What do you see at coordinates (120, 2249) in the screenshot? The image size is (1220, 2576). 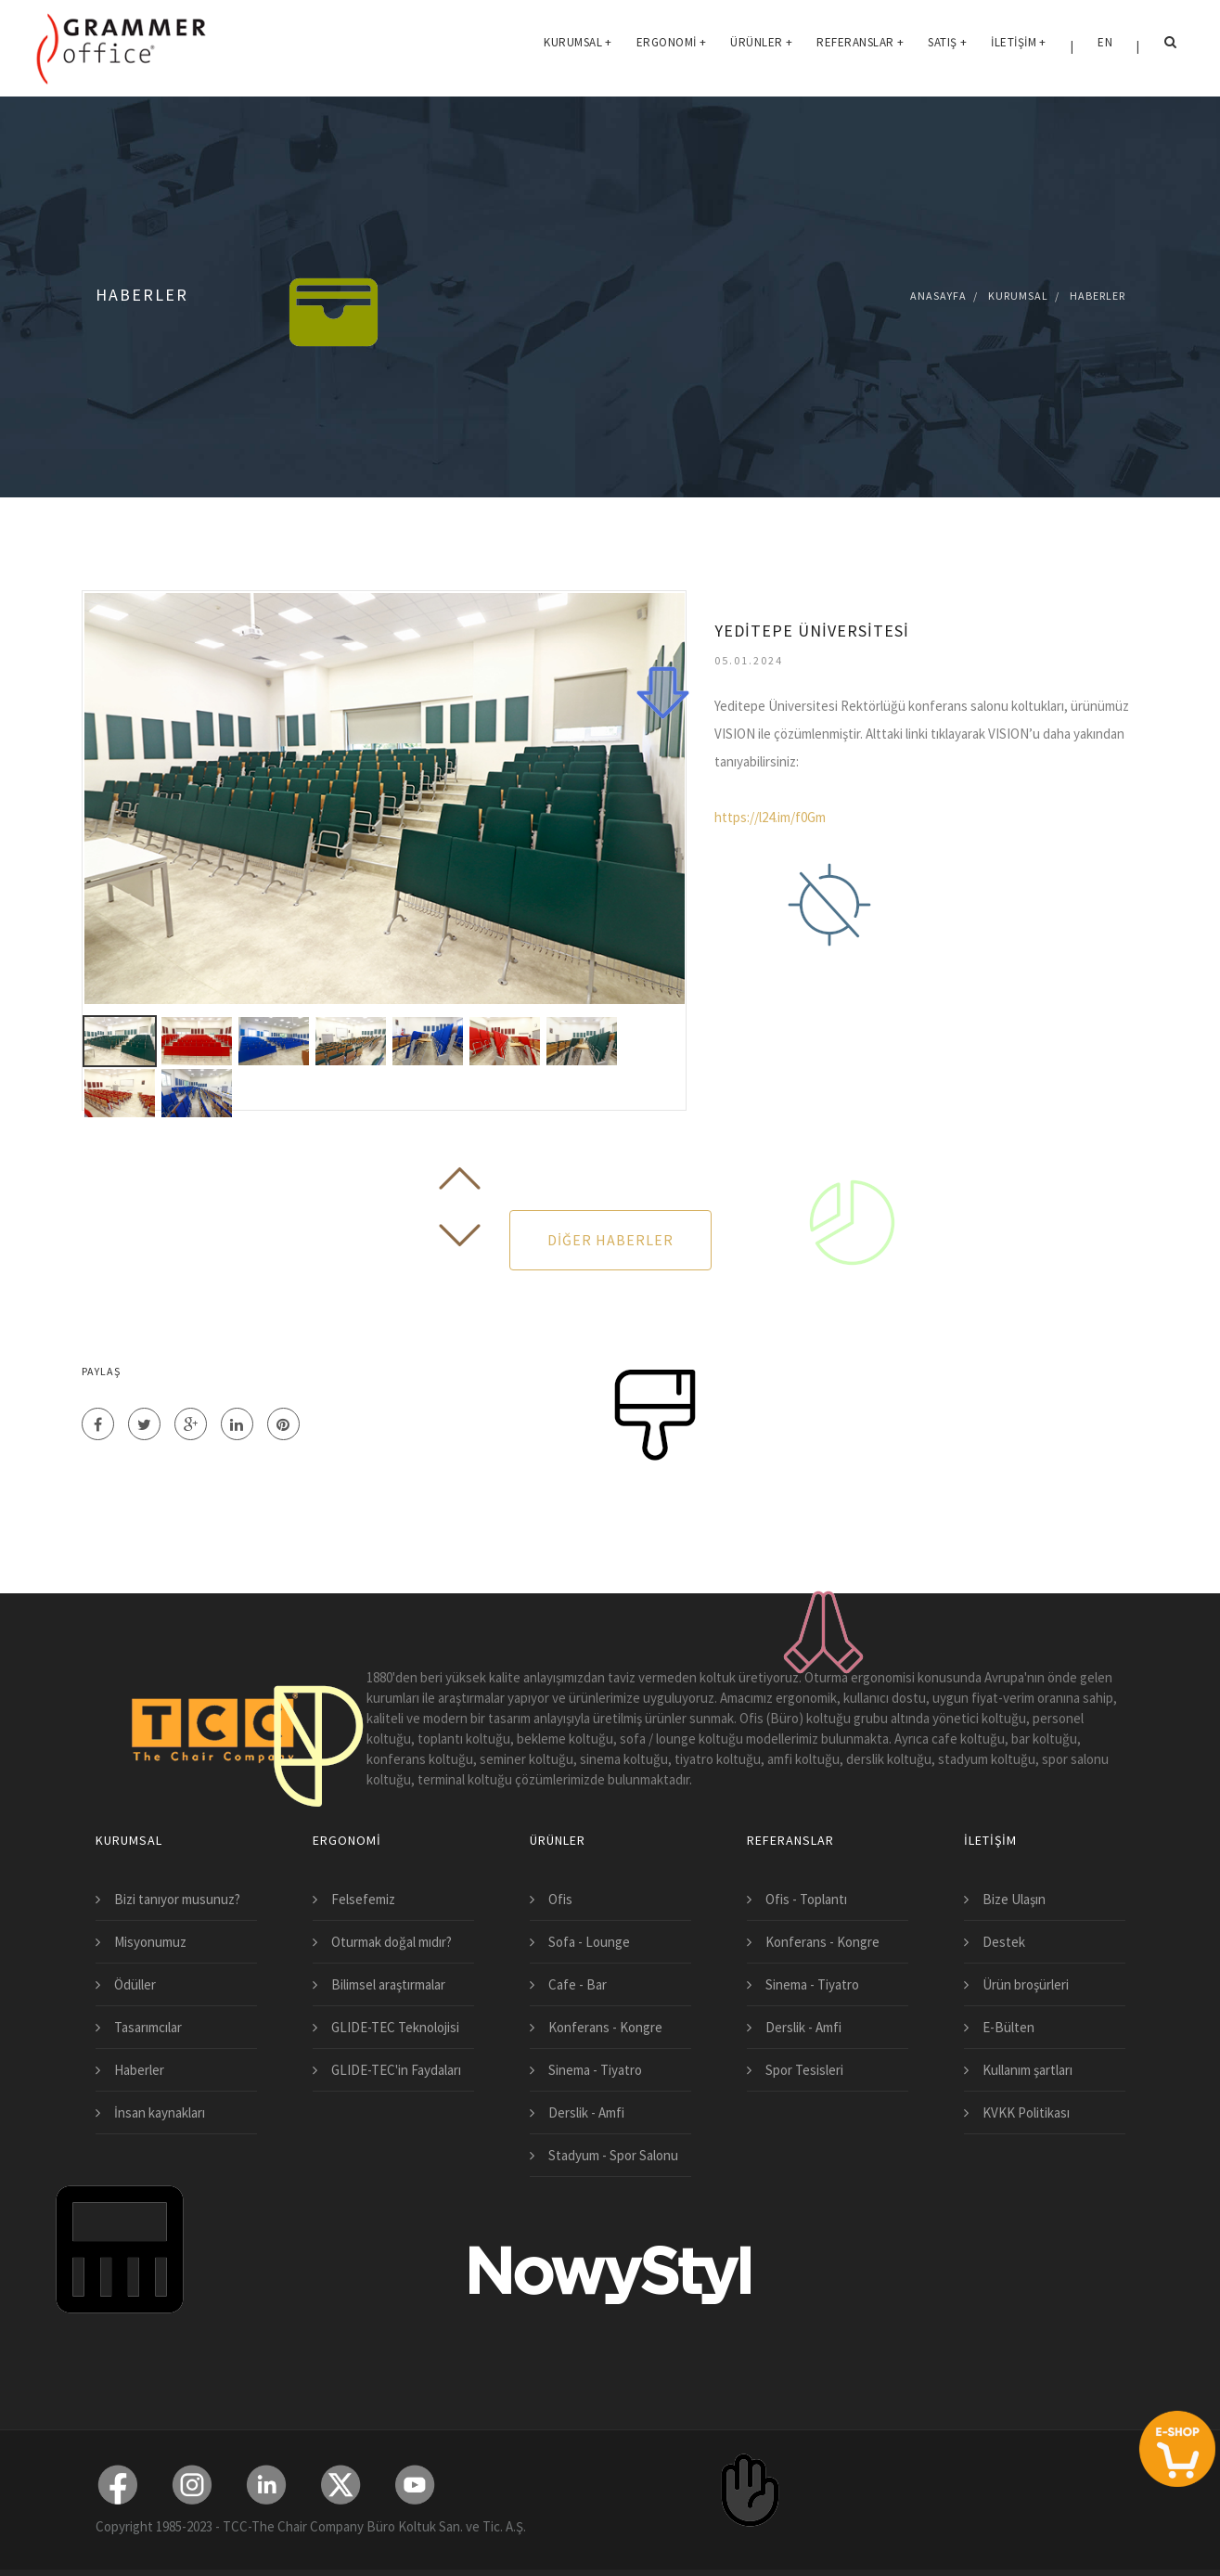 I see `toggle bottom panel visibility` at bounding box center [120, 2249].